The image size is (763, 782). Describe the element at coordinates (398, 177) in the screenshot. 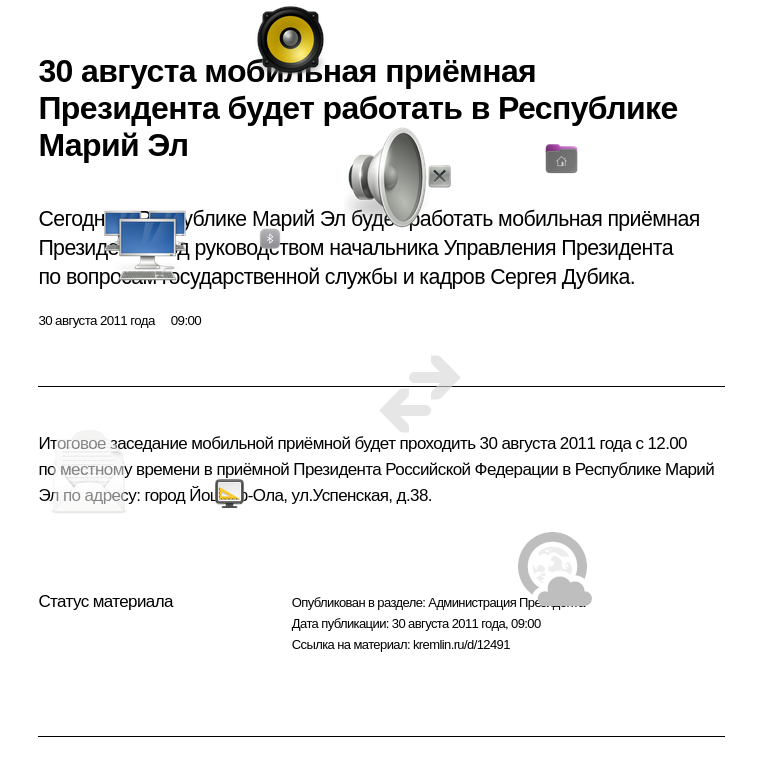

I see `indicates audio is muted` at that location.